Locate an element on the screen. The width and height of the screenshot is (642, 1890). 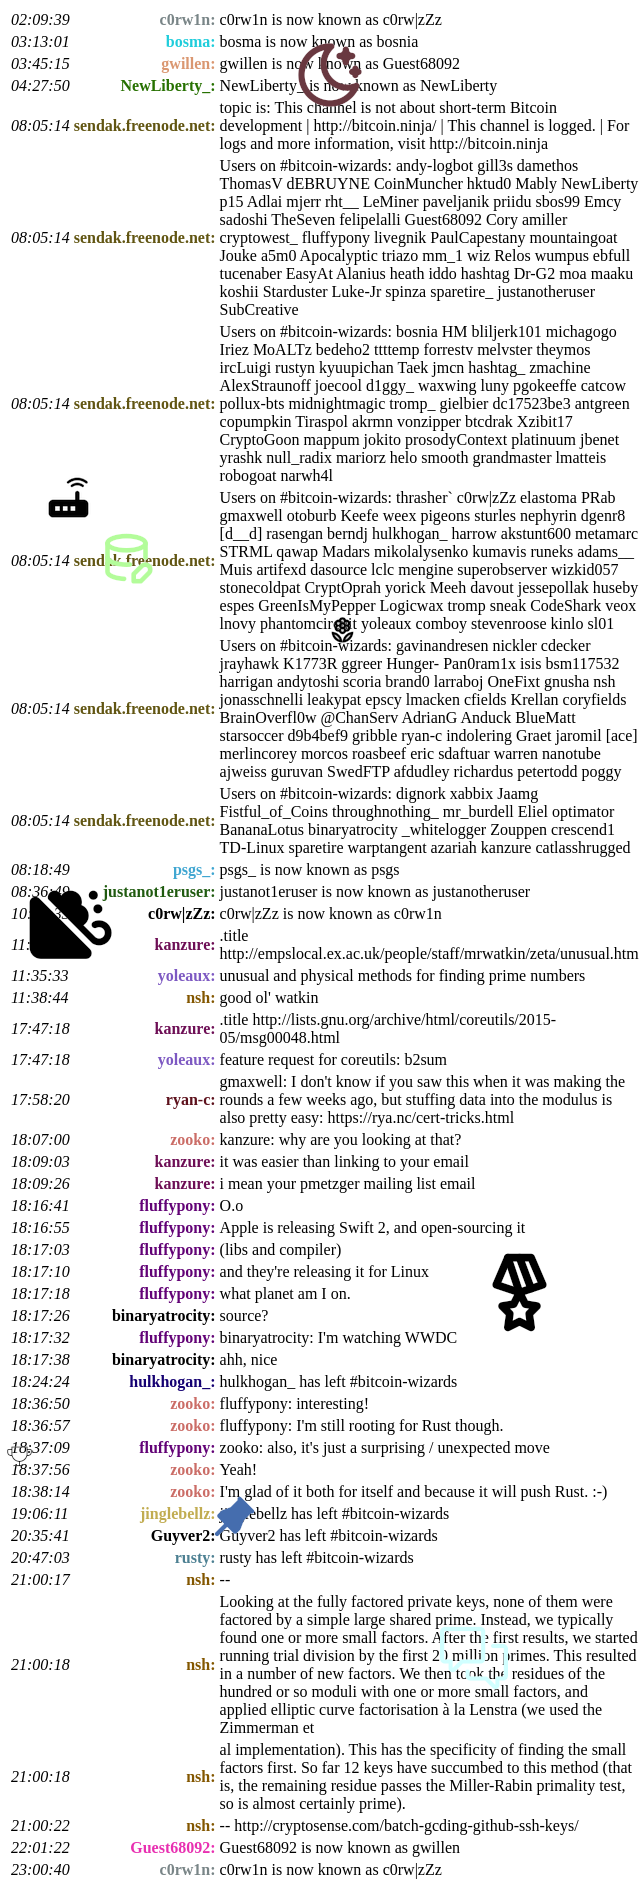
access router or network settings is located at coordinates (68, 497).